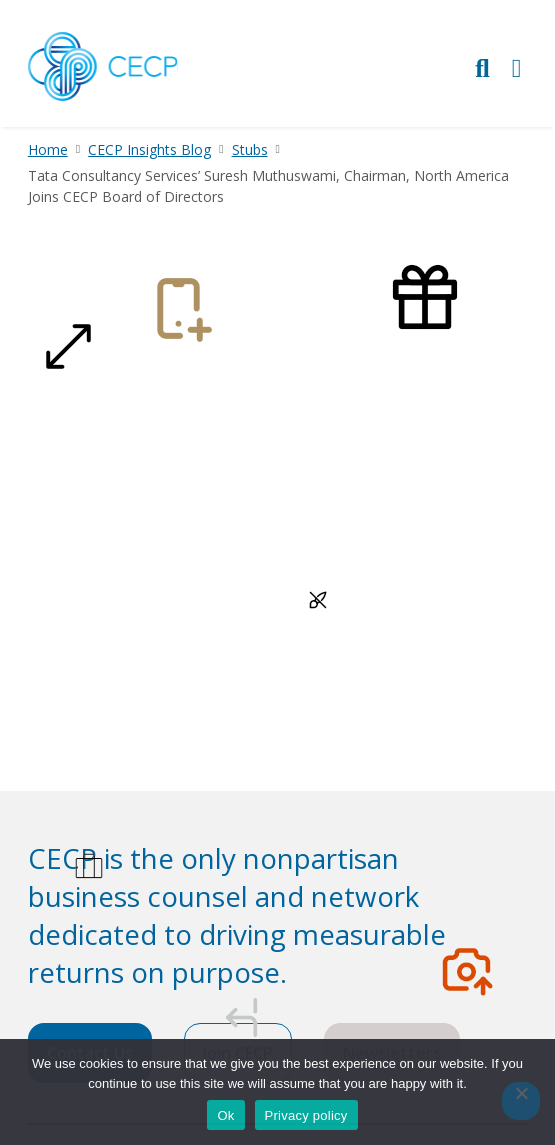 The image size is (555, 1145). What do you see at coordinates (425, 297) in the screenshot?
I see `redeem a gift or reward` at bounding box center [425, 297].